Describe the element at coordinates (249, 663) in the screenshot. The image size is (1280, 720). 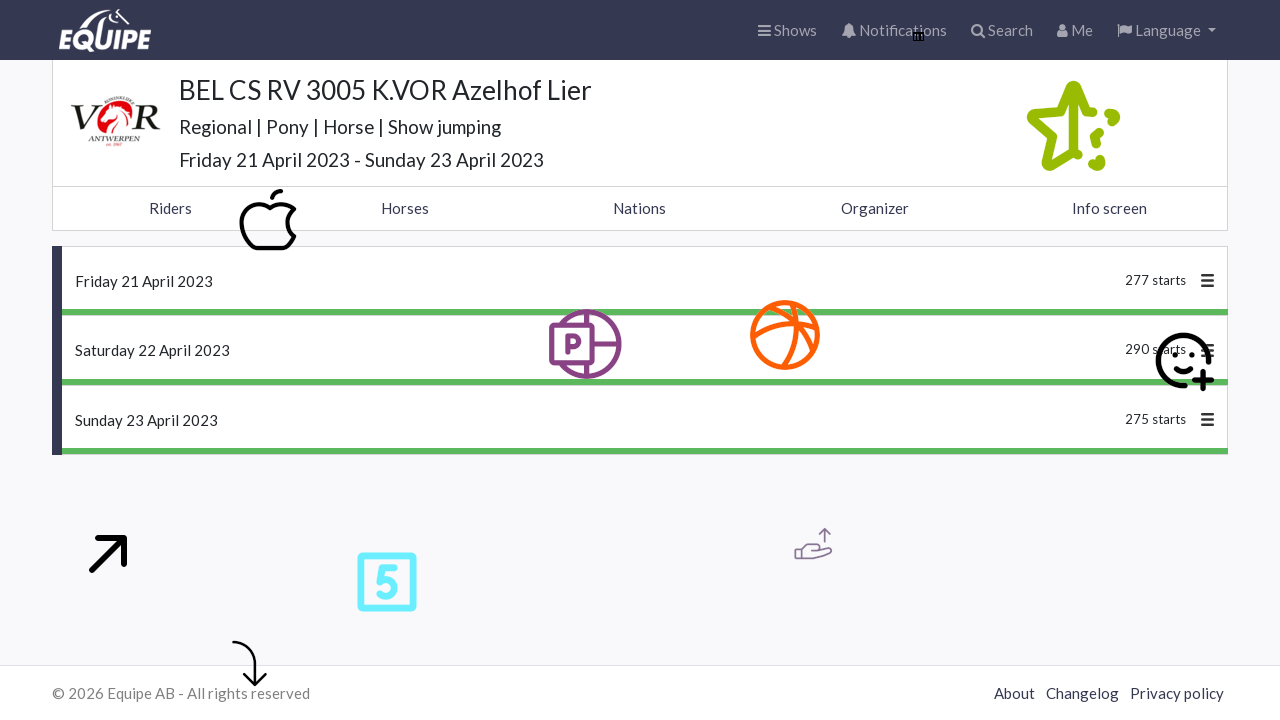
I see `redirect content or flow downward` at that location.